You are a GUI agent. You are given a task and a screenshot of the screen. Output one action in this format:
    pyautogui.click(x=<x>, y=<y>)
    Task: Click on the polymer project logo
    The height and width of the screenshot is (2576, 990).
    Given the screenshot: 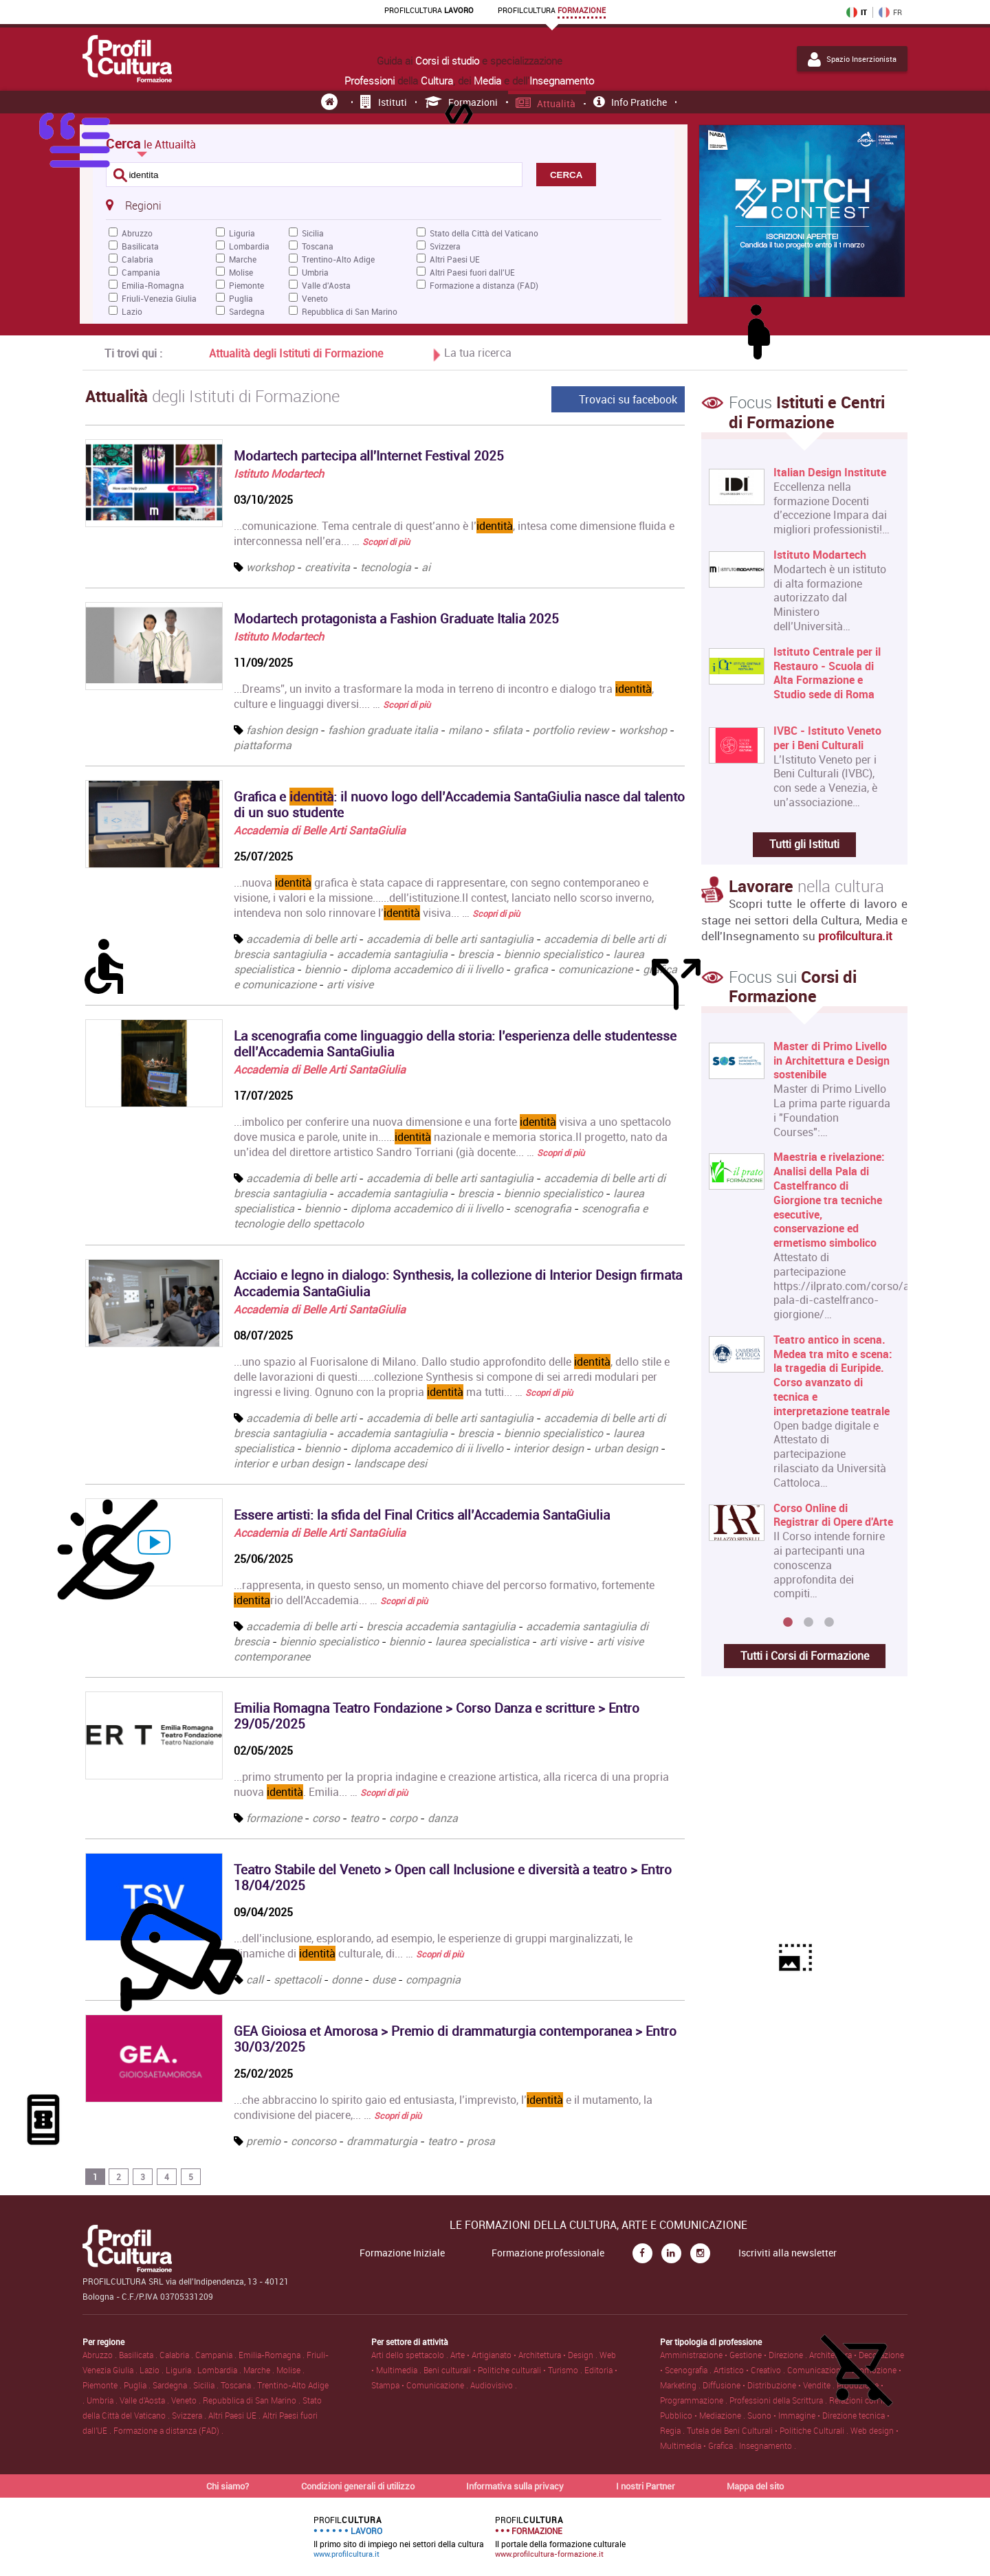 What is the action you would take?
    pyautogui.click(x=459, y=113)
    